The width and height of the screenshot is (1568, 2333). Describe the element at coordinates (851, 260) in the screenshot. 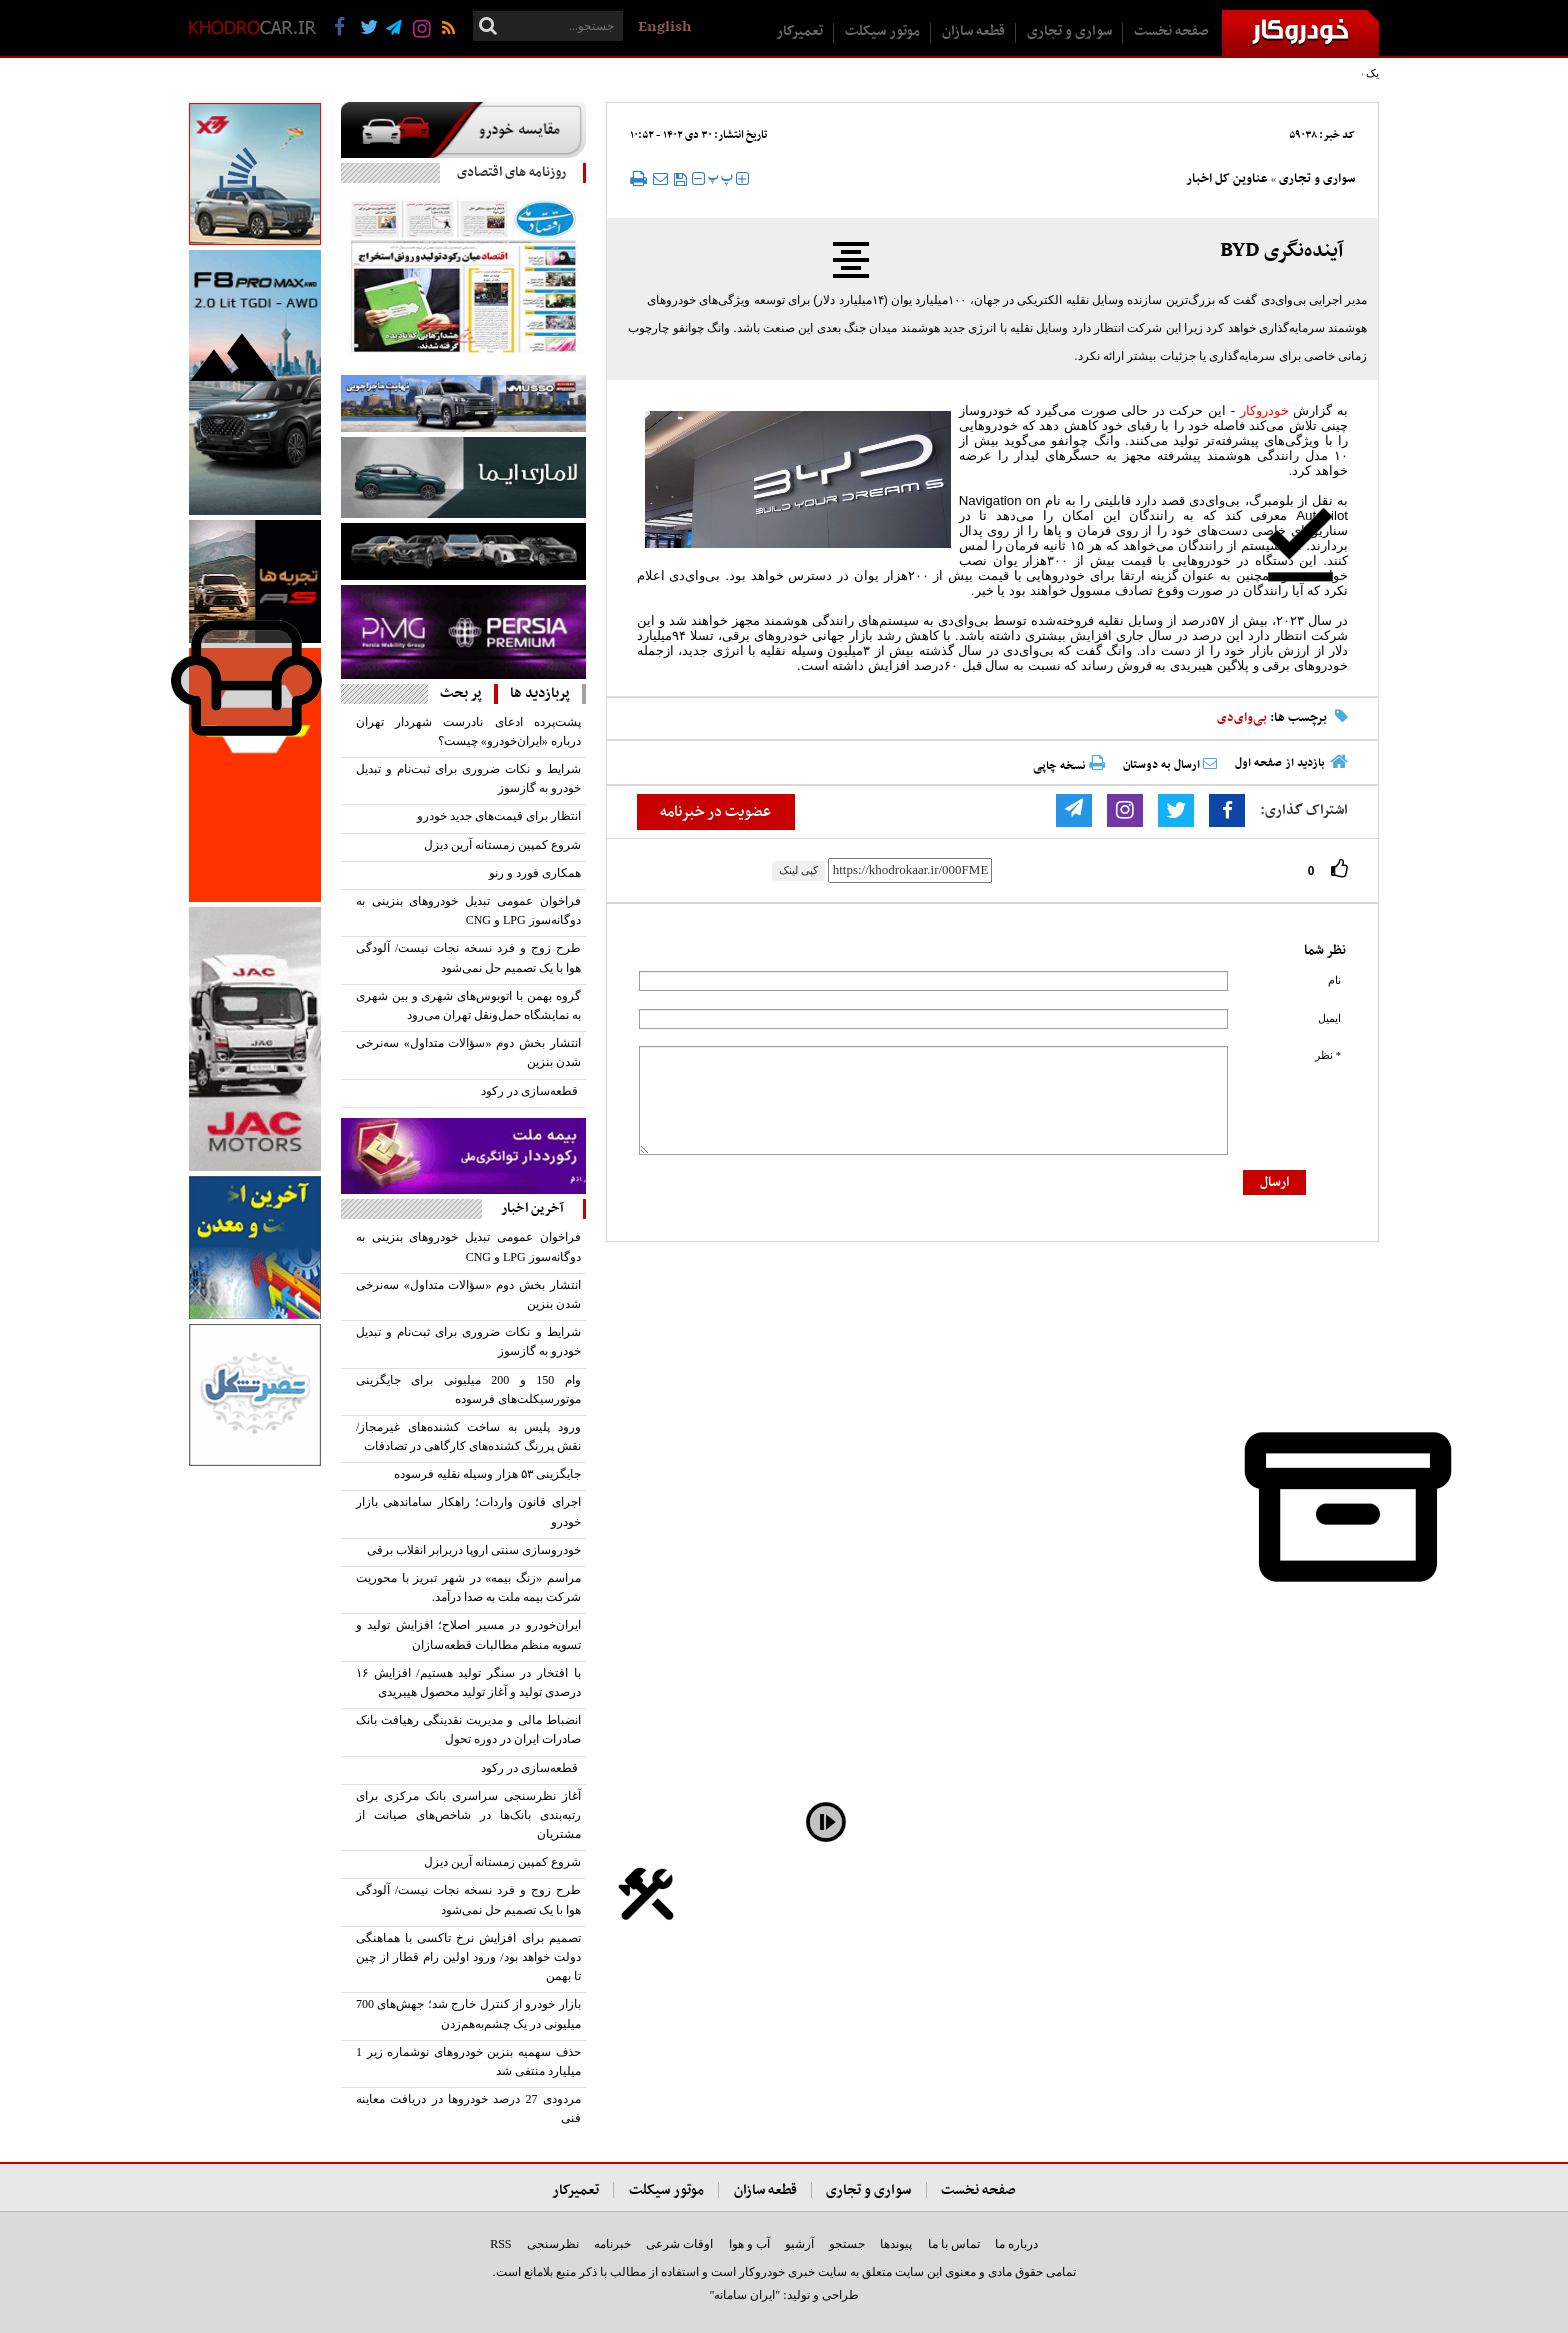

I see `center align text` at that location.